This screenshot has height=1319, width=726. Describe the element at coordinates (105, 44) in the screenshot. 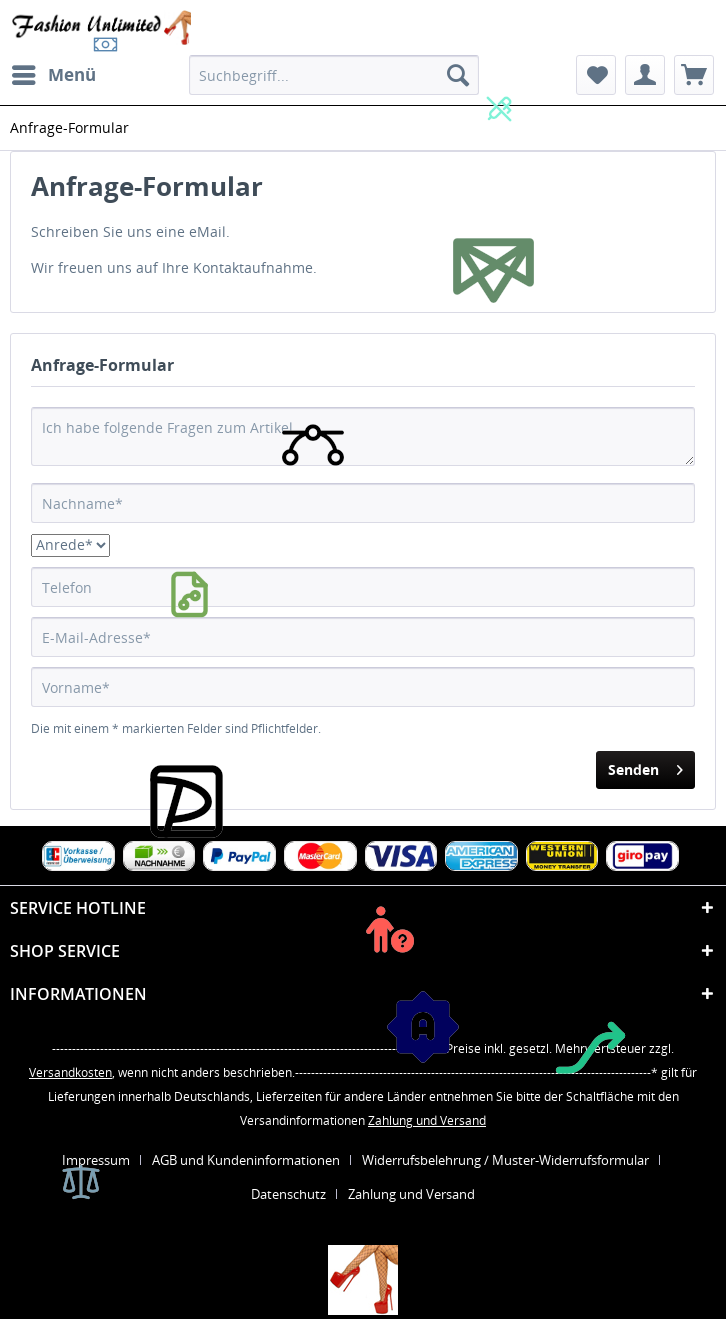

I see `view account balance or funds` at that location.